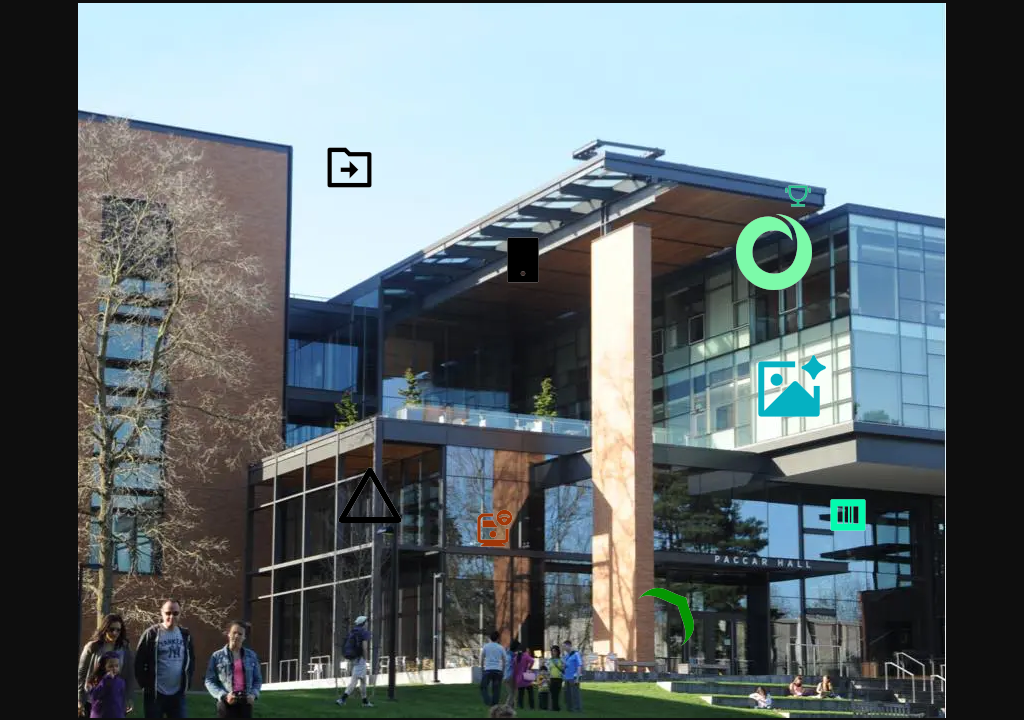 The image size is (1024, 720). Describe the element at coordinates (523, 260) in the screenshot. I see `access mobile device settings` at that location.